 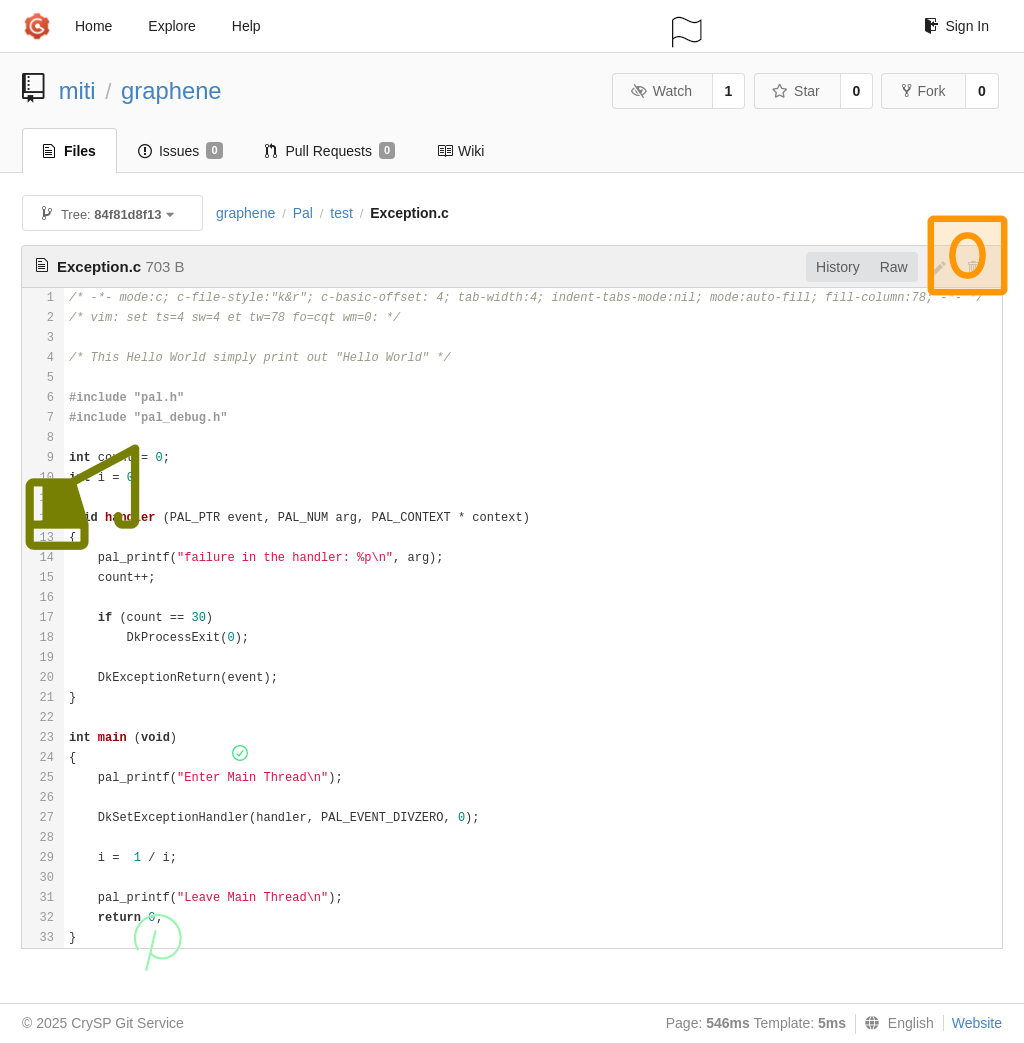 What do you see at coordinates (967, 255) in the screenshot?
I see `indicates the number zero in a numeric input or display` at bounding box center [967, 255].